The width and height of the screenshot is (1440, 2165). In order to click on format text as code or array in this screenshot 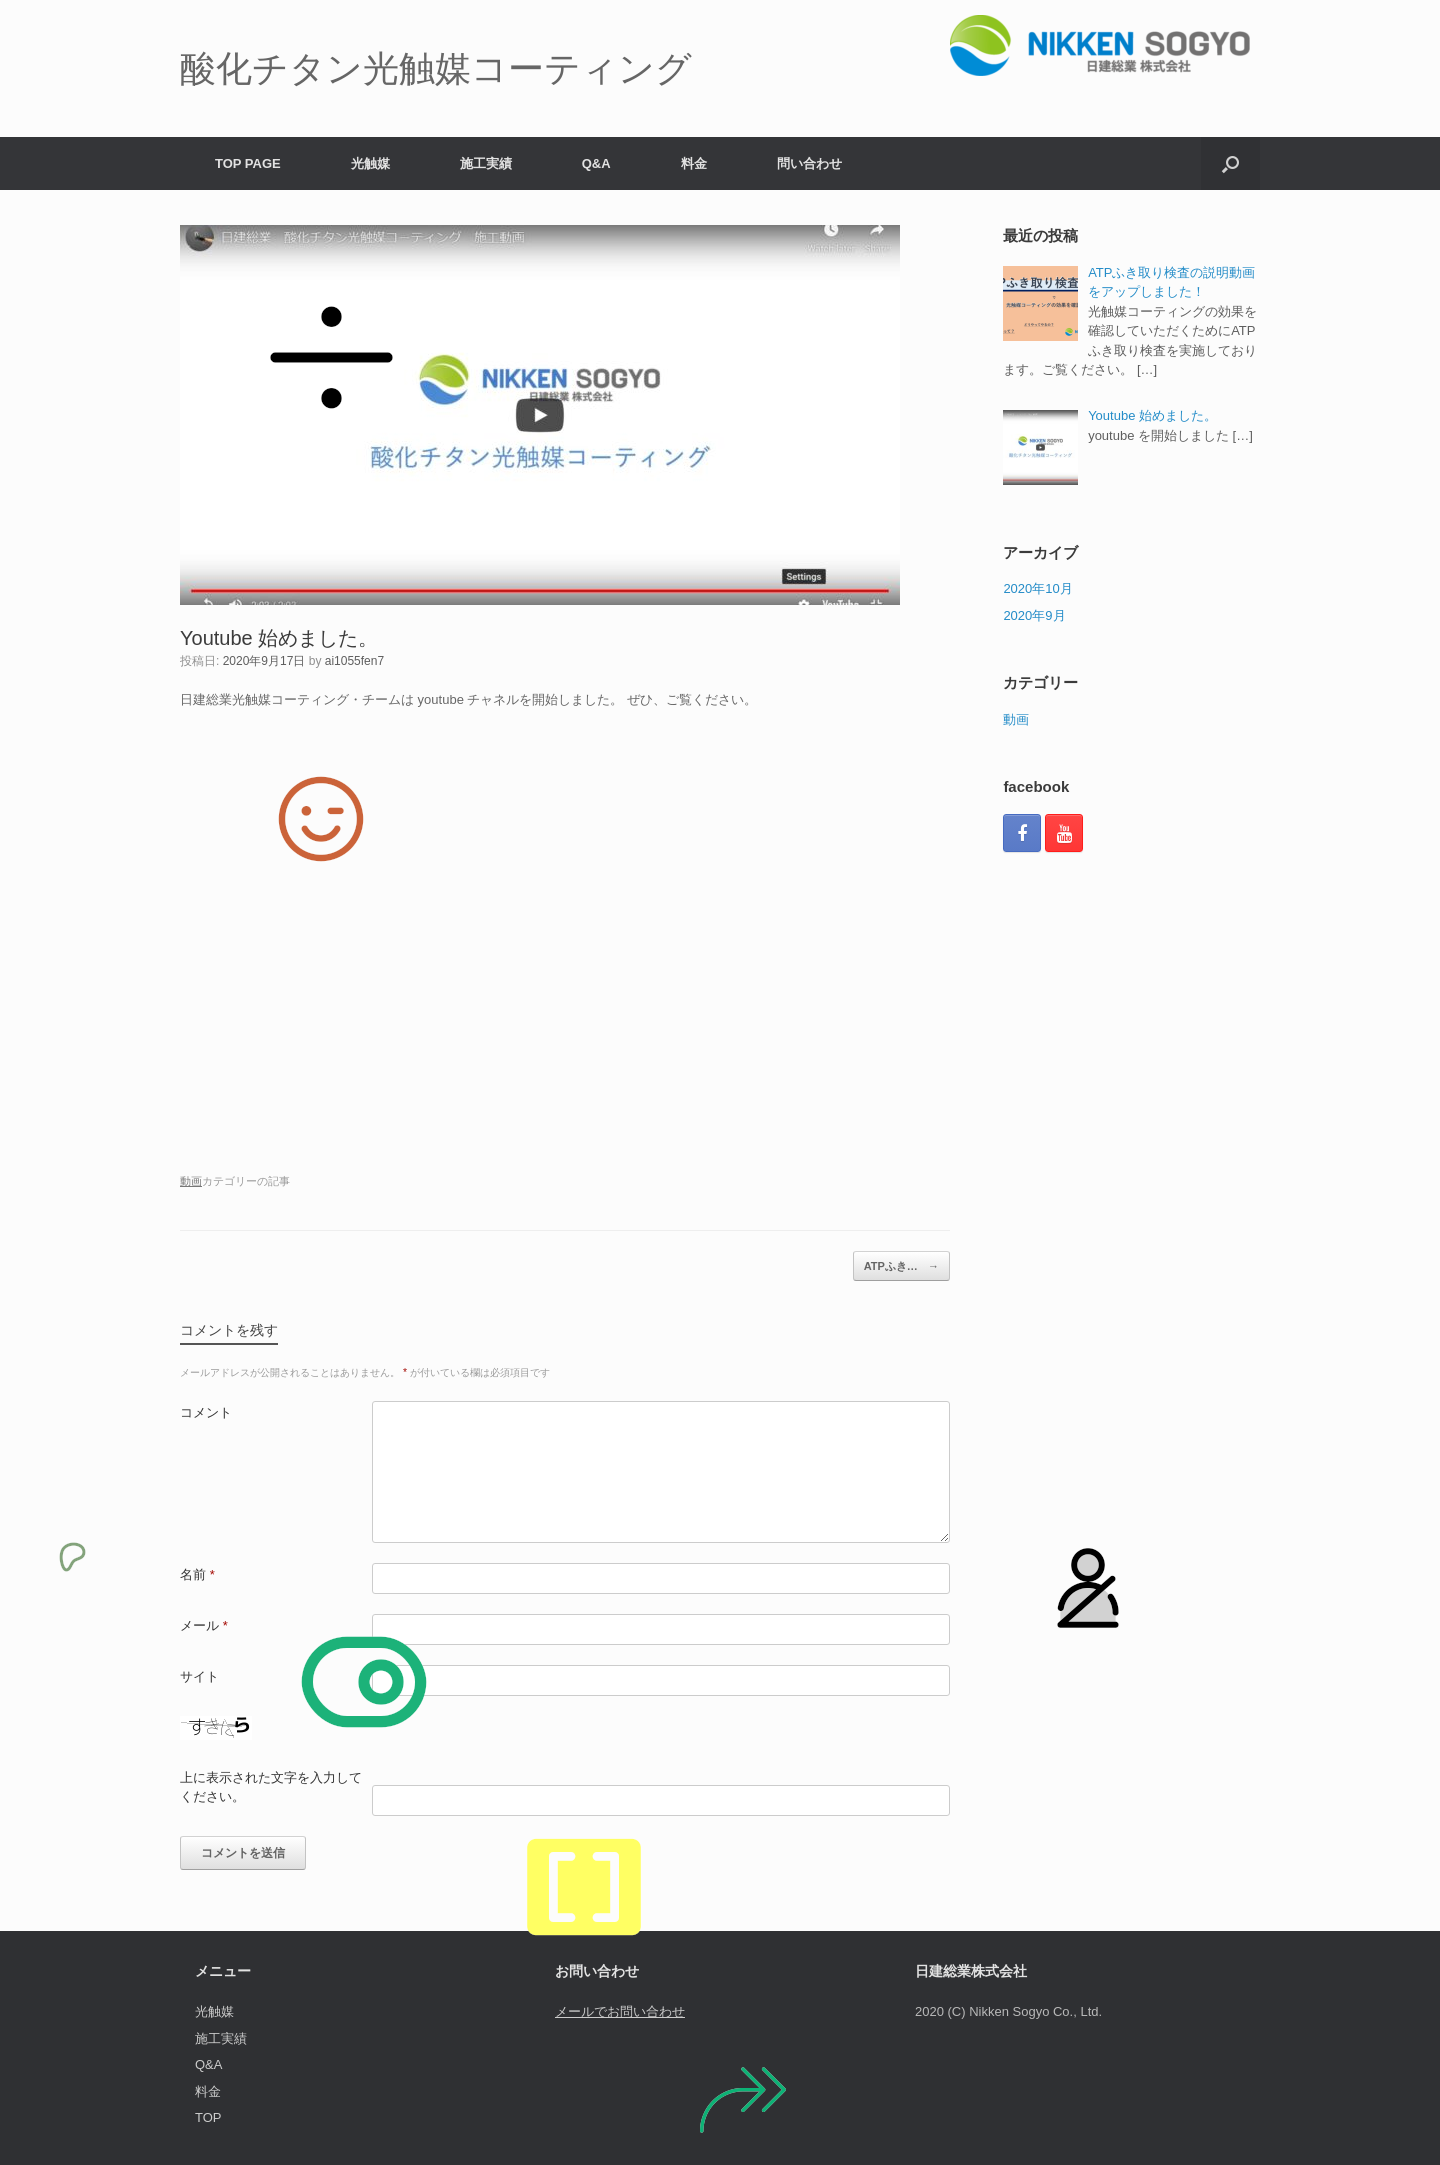, I will do `click(584, 1887)`.